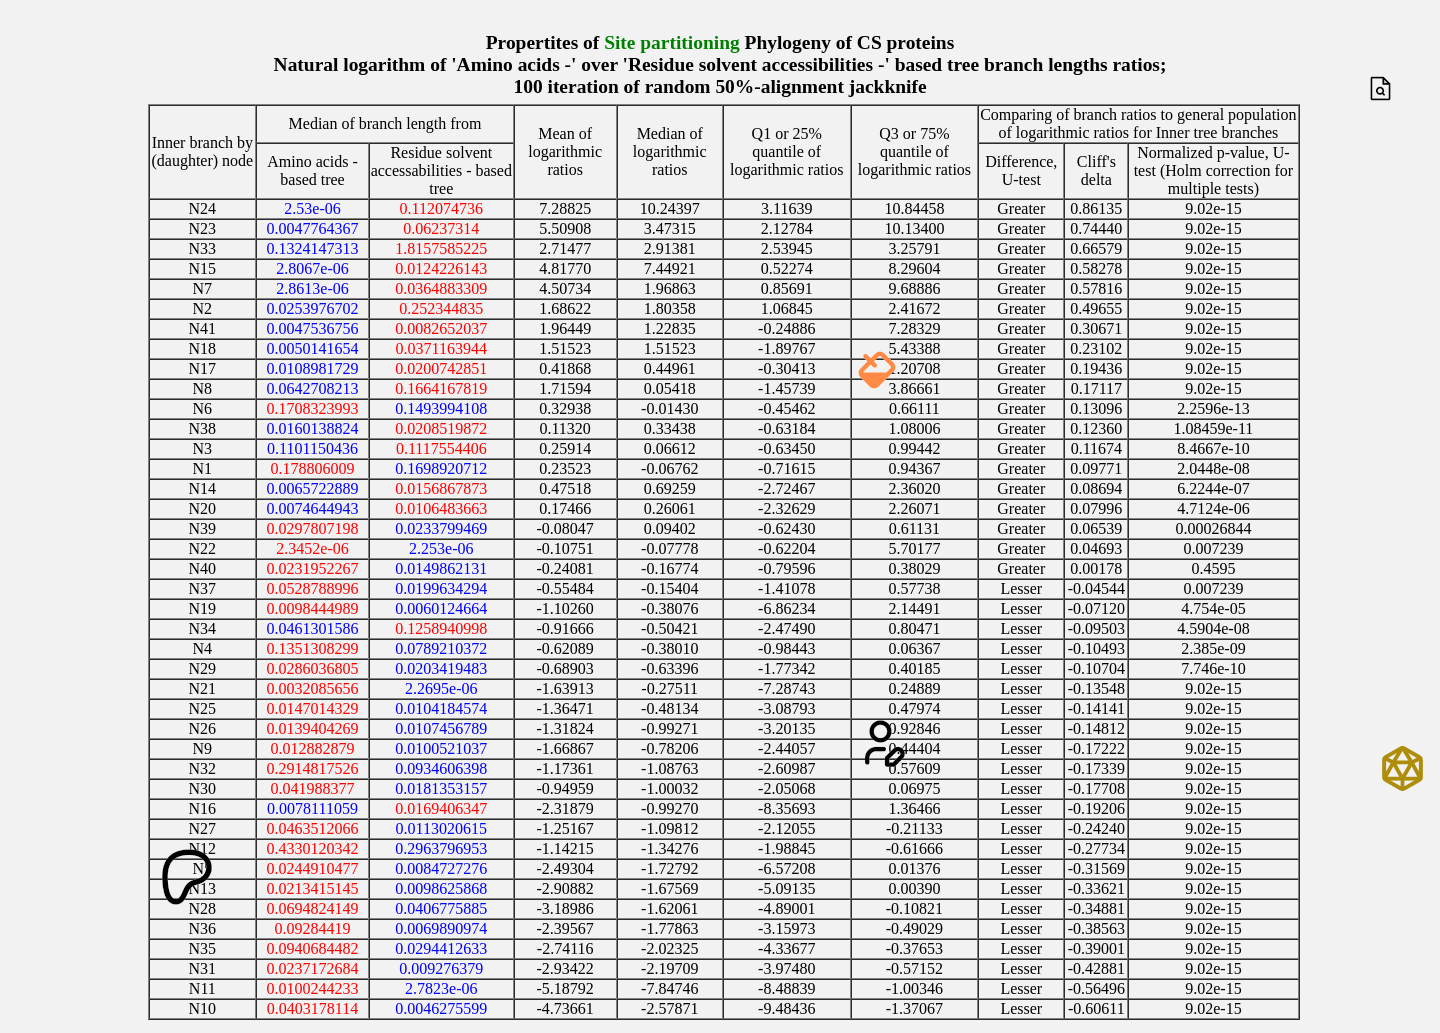 Image resolution: width=1440 pixels, height=1033 pixels. I want to click on view 3D model or object, so click(1402, 768).